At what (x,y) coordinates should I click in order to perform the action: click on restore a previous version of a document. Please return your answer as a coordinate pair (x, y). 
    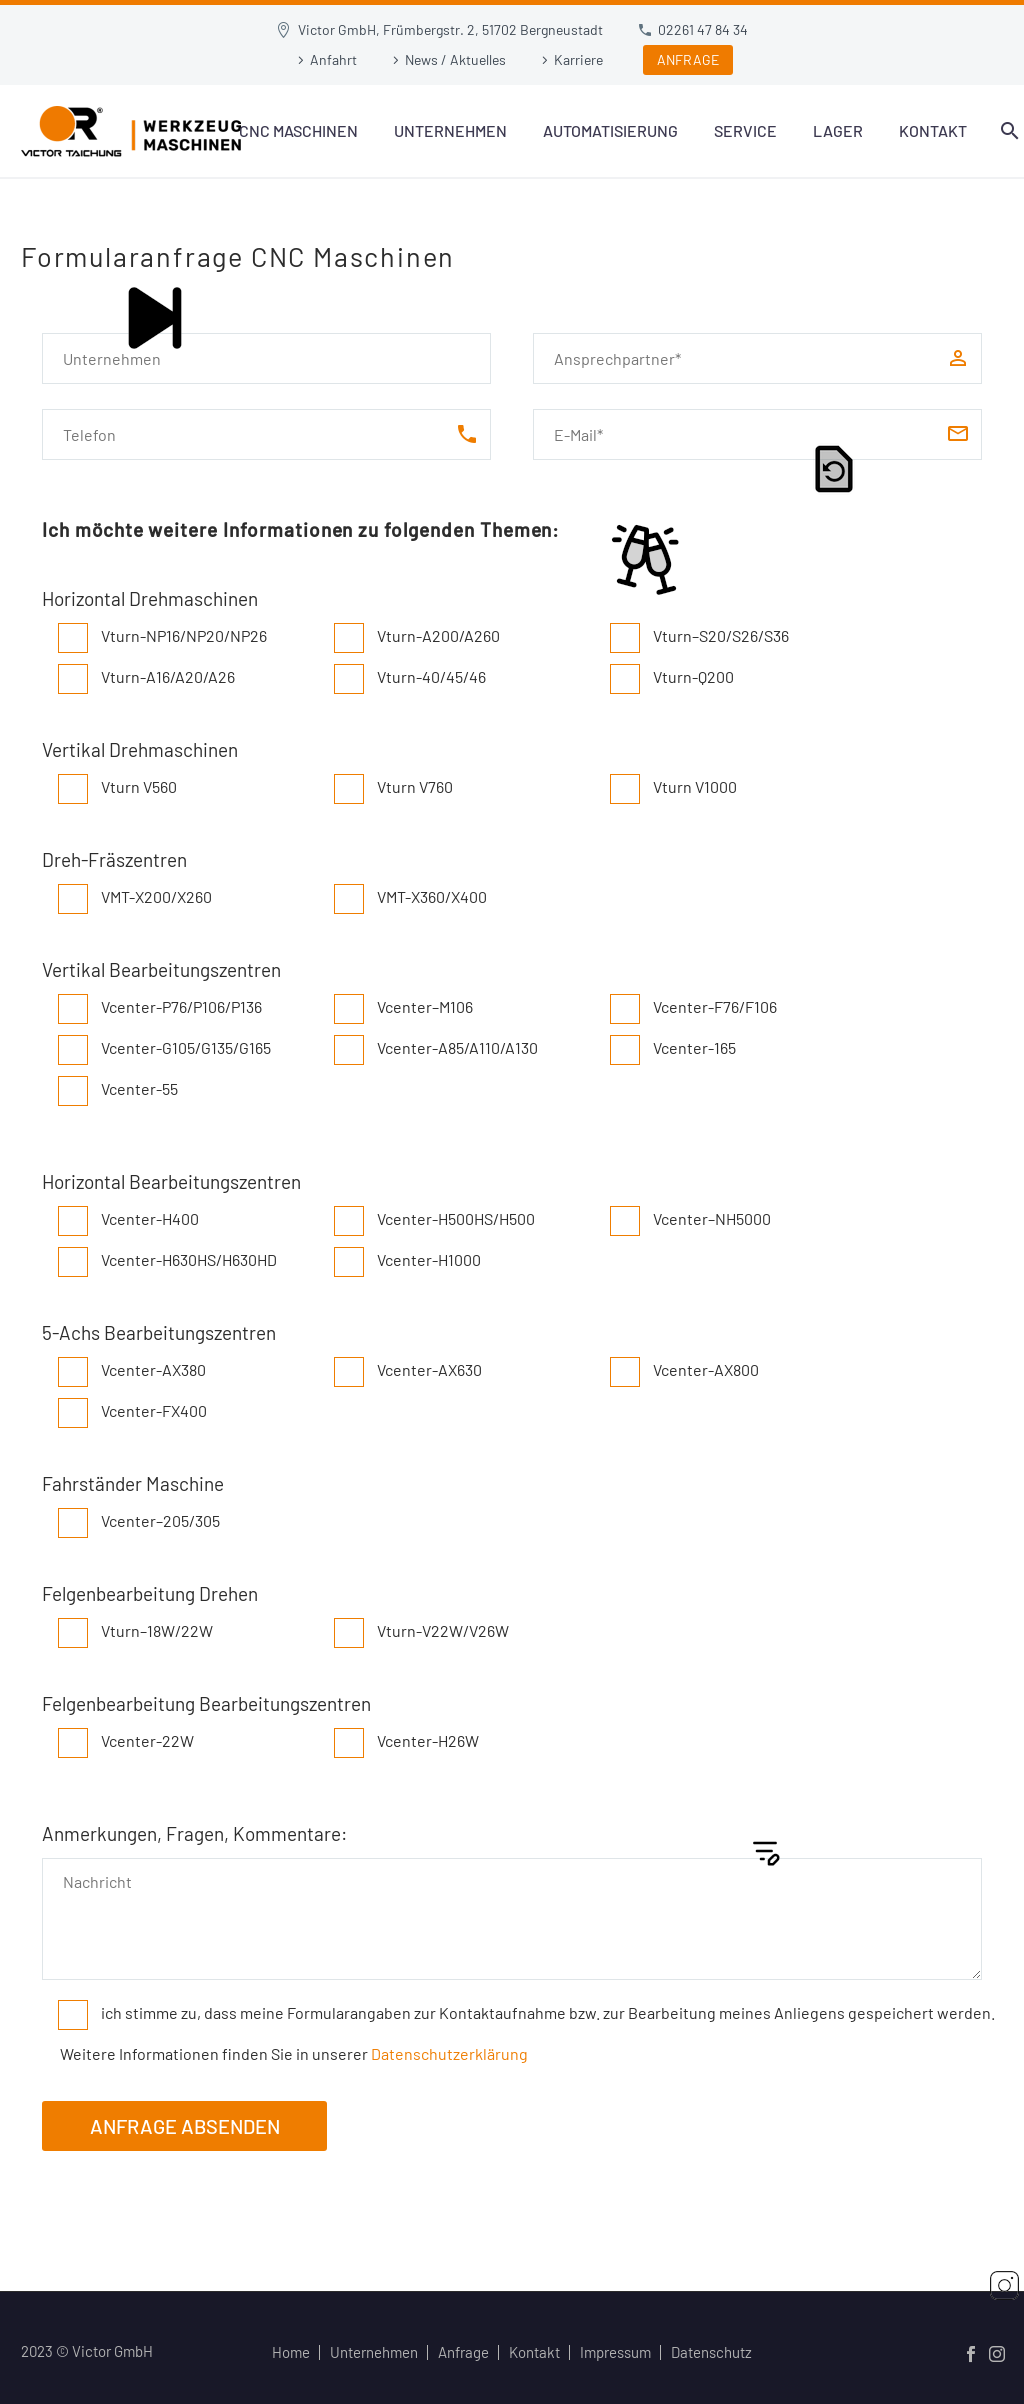
    Looking at the image, I should click on (834, 469).